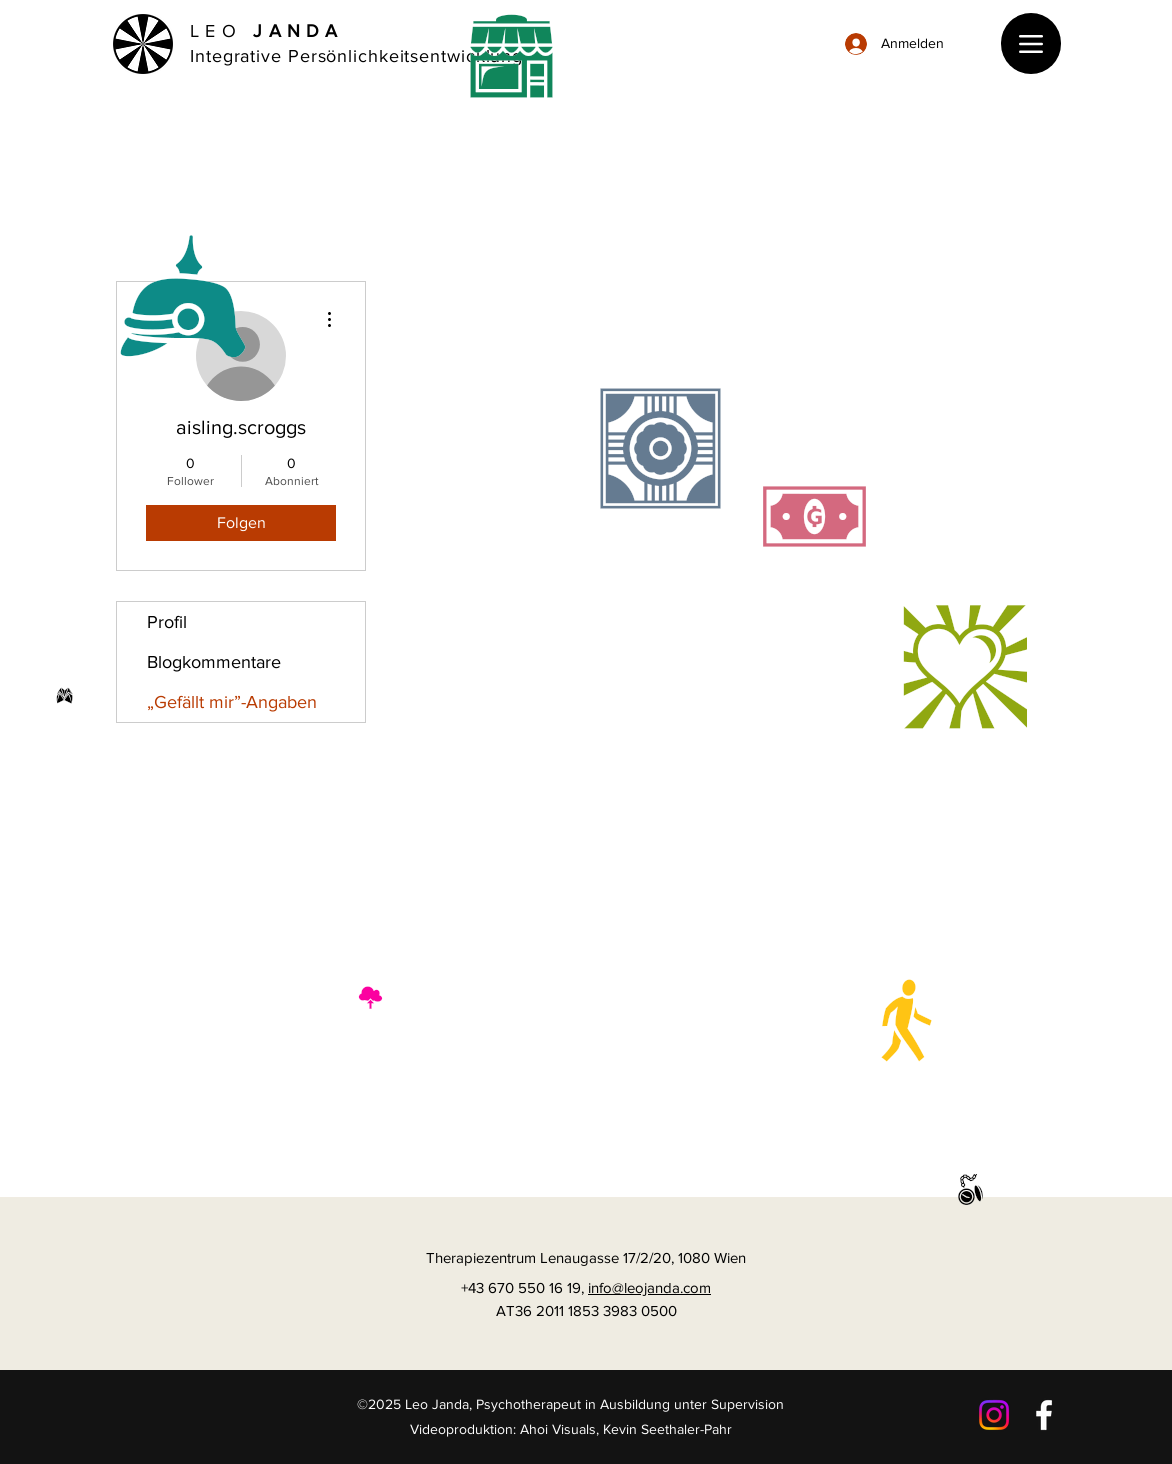 This screenshot has height=1464, width=1172. Describe the element at coordinates (370, 997) in the screenshot. I see `upload file to cloud storage` at that location.